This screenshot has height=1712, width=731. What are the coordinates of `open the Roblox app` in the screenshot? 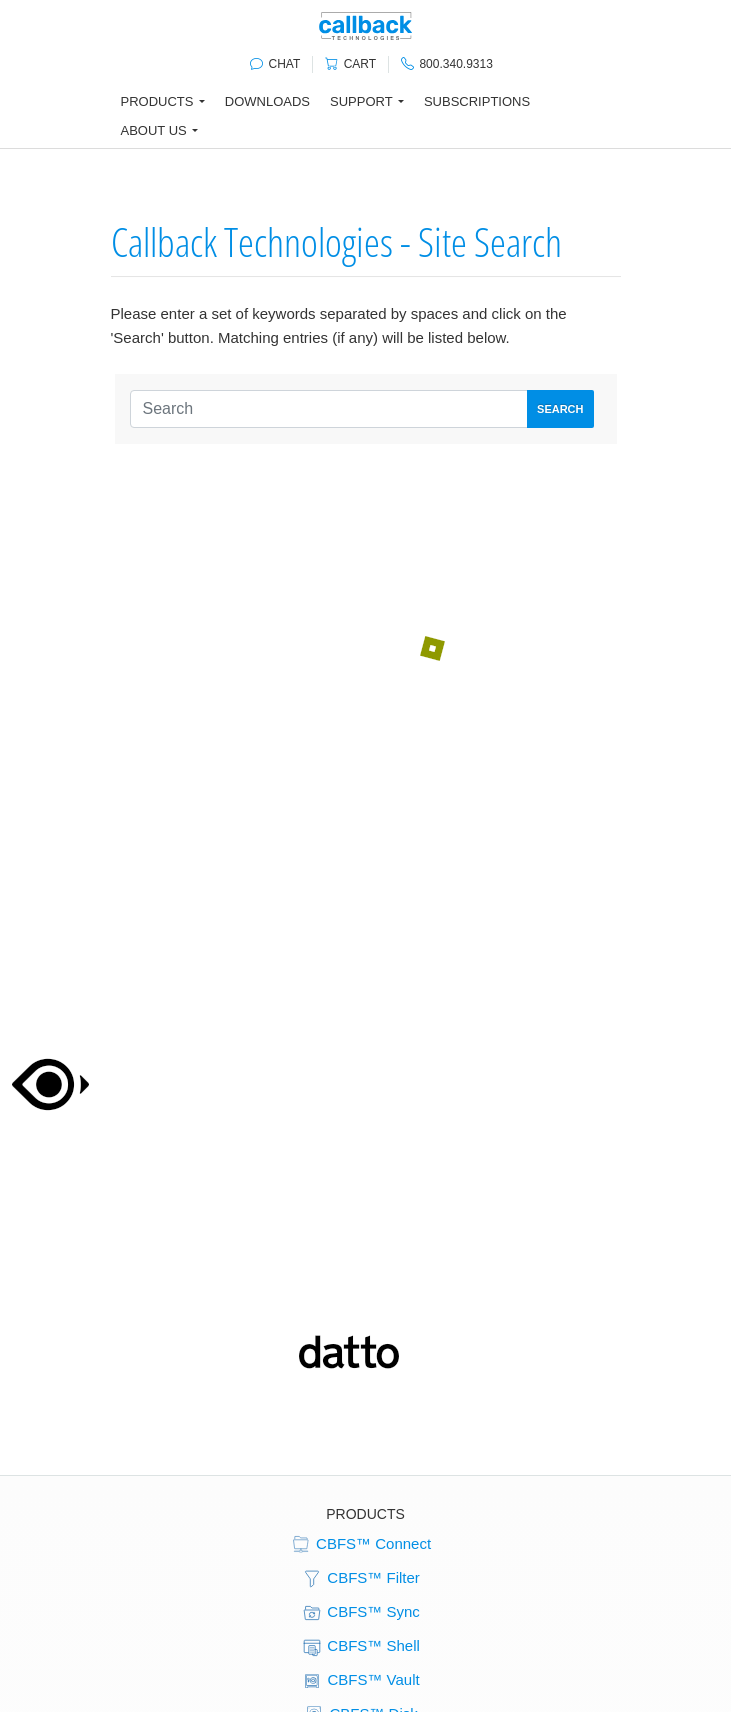 It's located at (432, 648).